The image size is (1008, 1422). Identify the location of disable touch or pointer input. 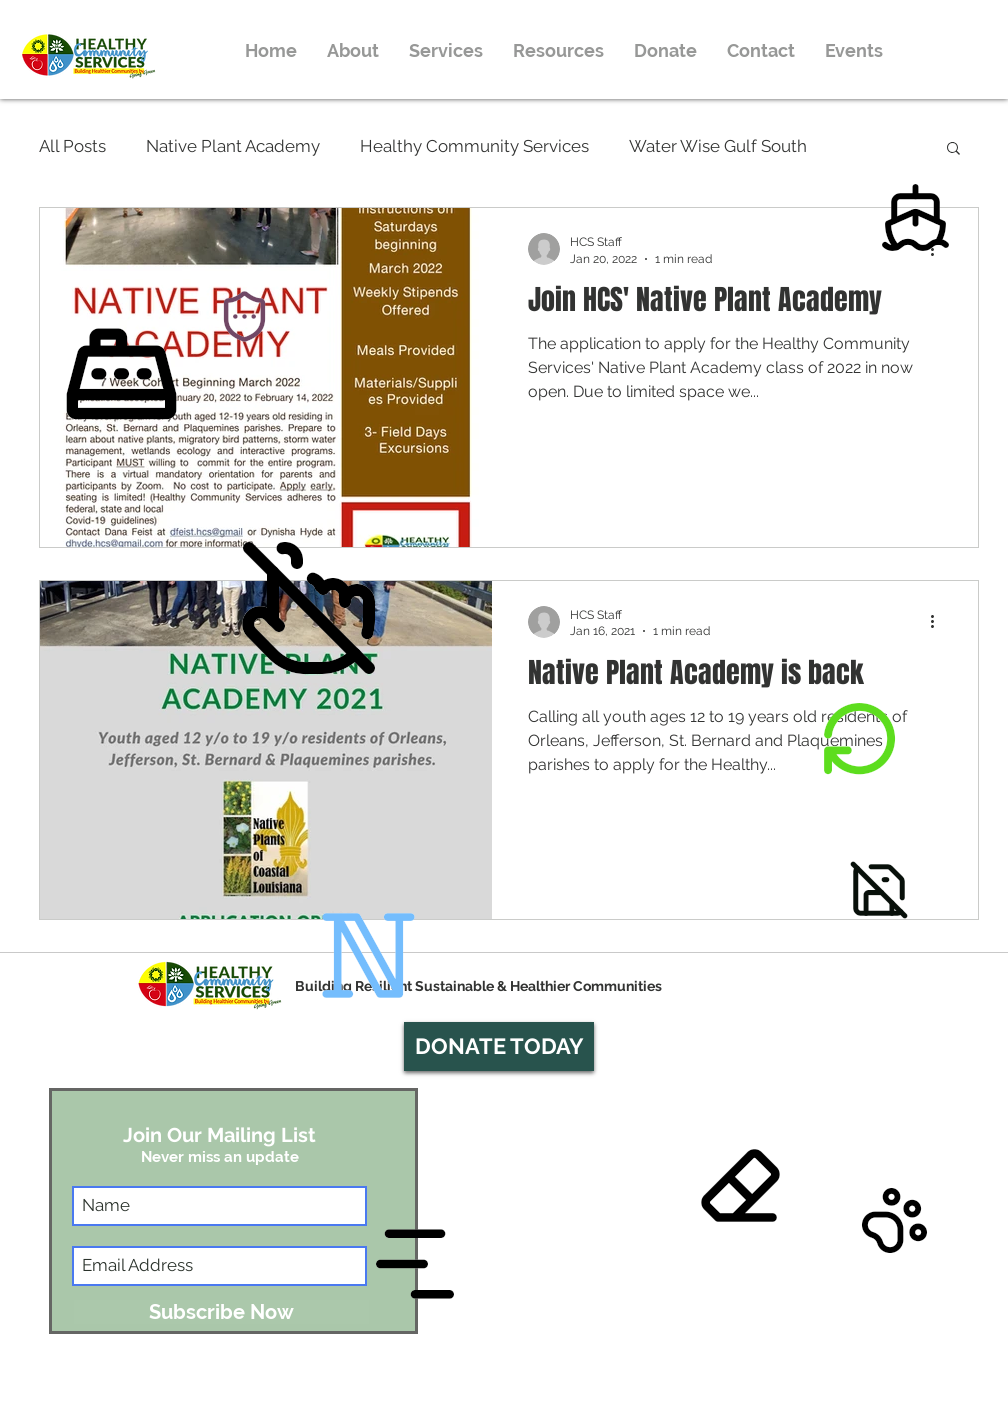
(309, 608).